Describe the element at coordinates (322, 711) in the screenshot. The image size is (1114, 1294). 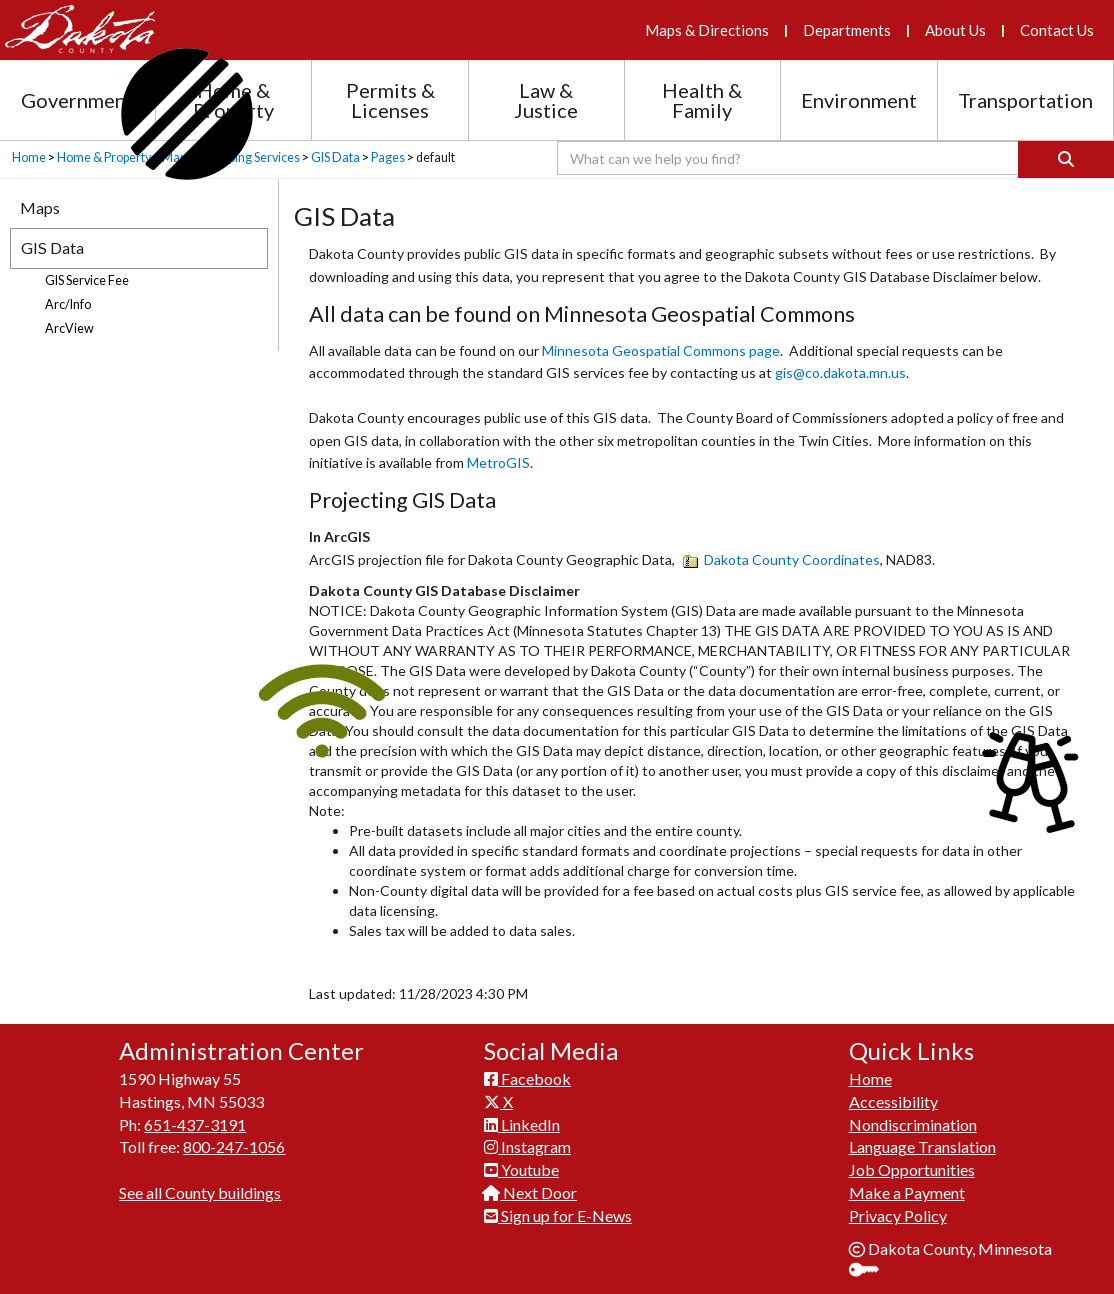
I see `indicates active wifi connection` at that location.